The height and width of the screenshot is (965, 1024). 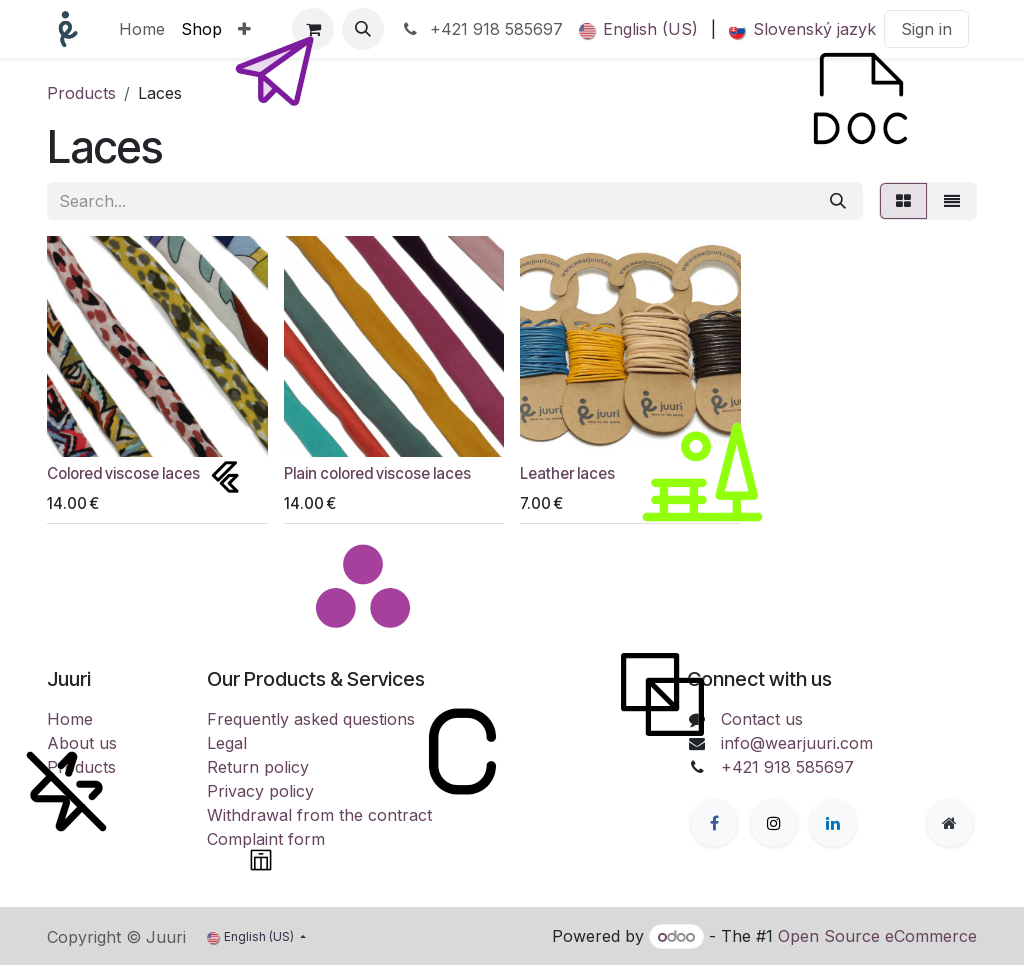 What do you see at coordinates (226, 477) in the screenshot?
I see `flutter framework logo` at bounding box center [226, 477].